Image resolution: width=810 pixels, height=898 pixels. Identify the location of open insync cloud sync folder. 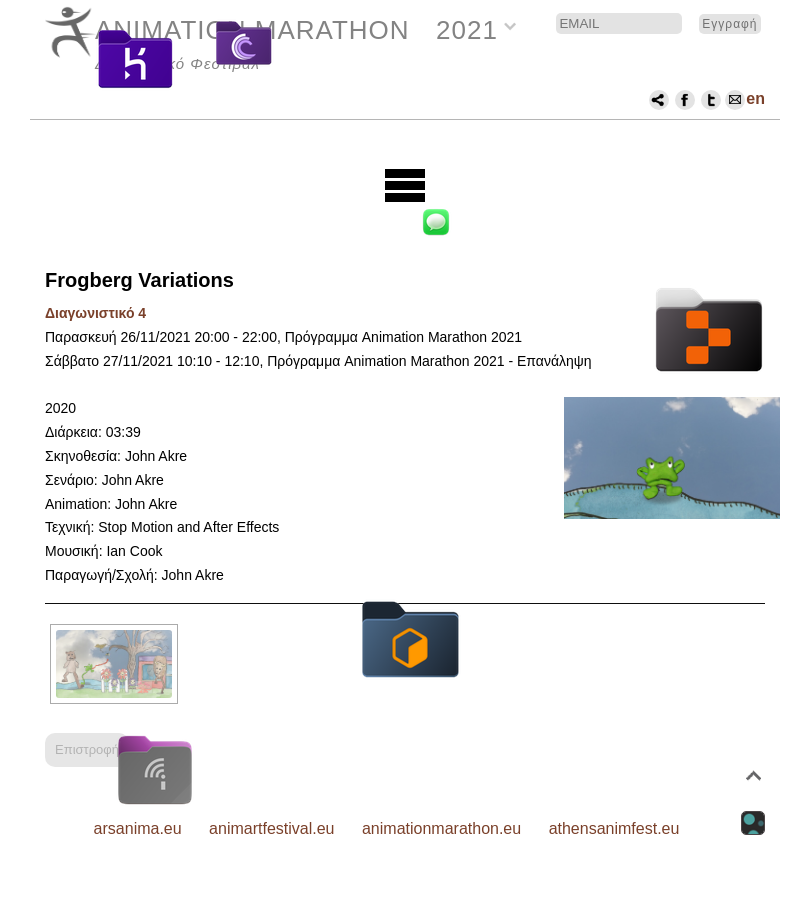
(155, 770).